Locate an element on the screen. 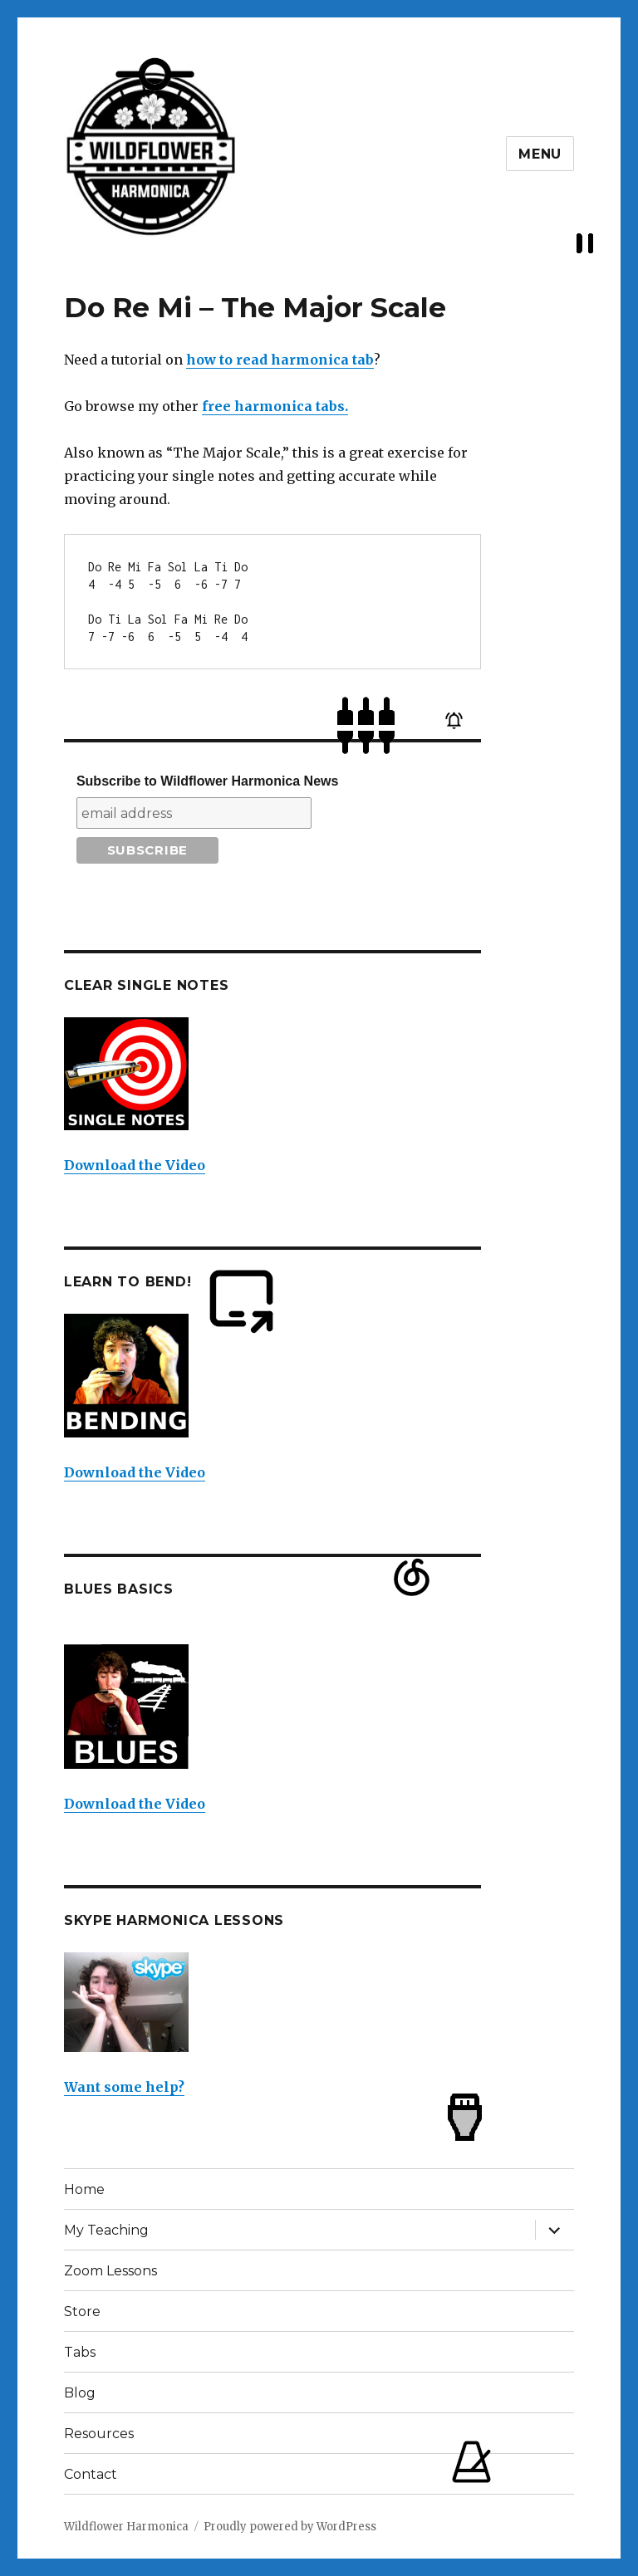  indicates new or active notifications is located at coordinates (454, 720).